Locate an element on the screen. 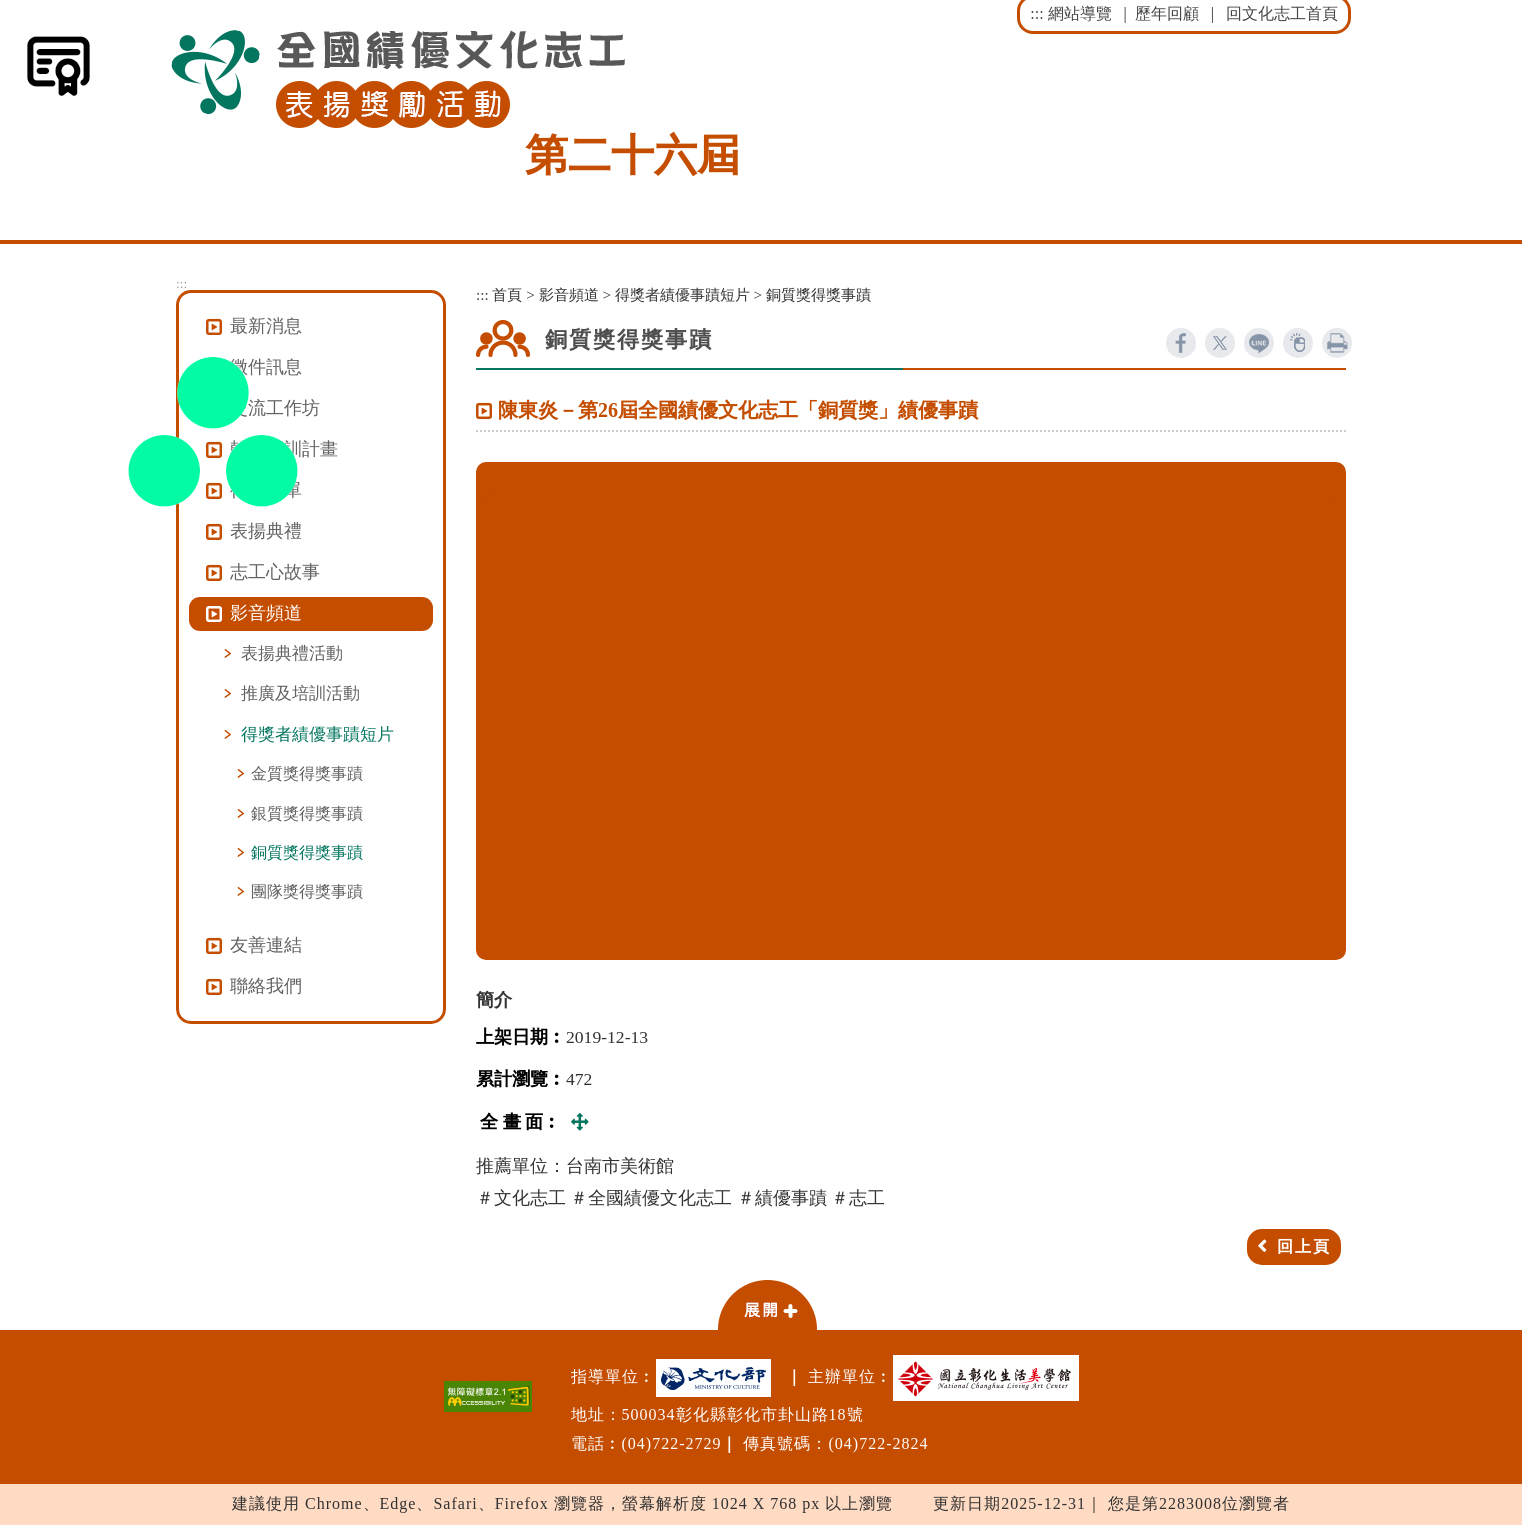  view grouped items or collections is located at coordinates (213, 435).